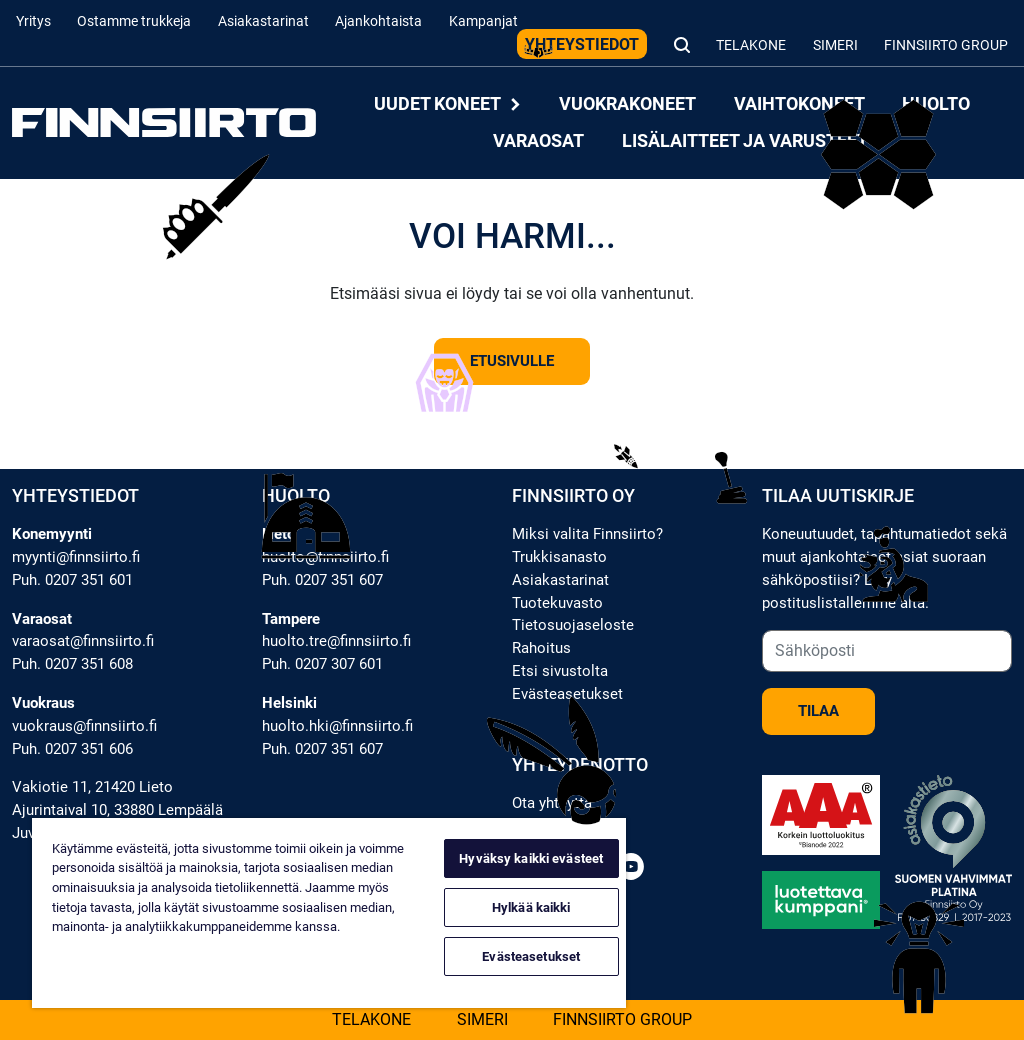 This screenshot has height=1040, width=1024. I want to click on access military barracks or troop housing, so click(306, 517).